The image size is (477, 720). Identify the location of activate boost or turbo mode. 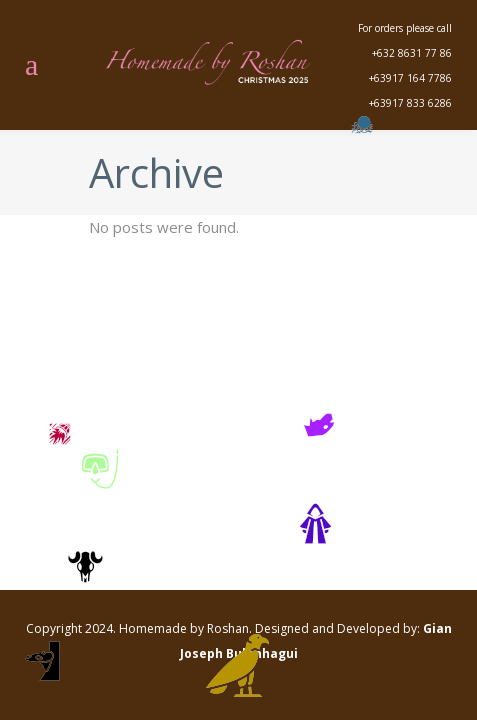
(60, 434).